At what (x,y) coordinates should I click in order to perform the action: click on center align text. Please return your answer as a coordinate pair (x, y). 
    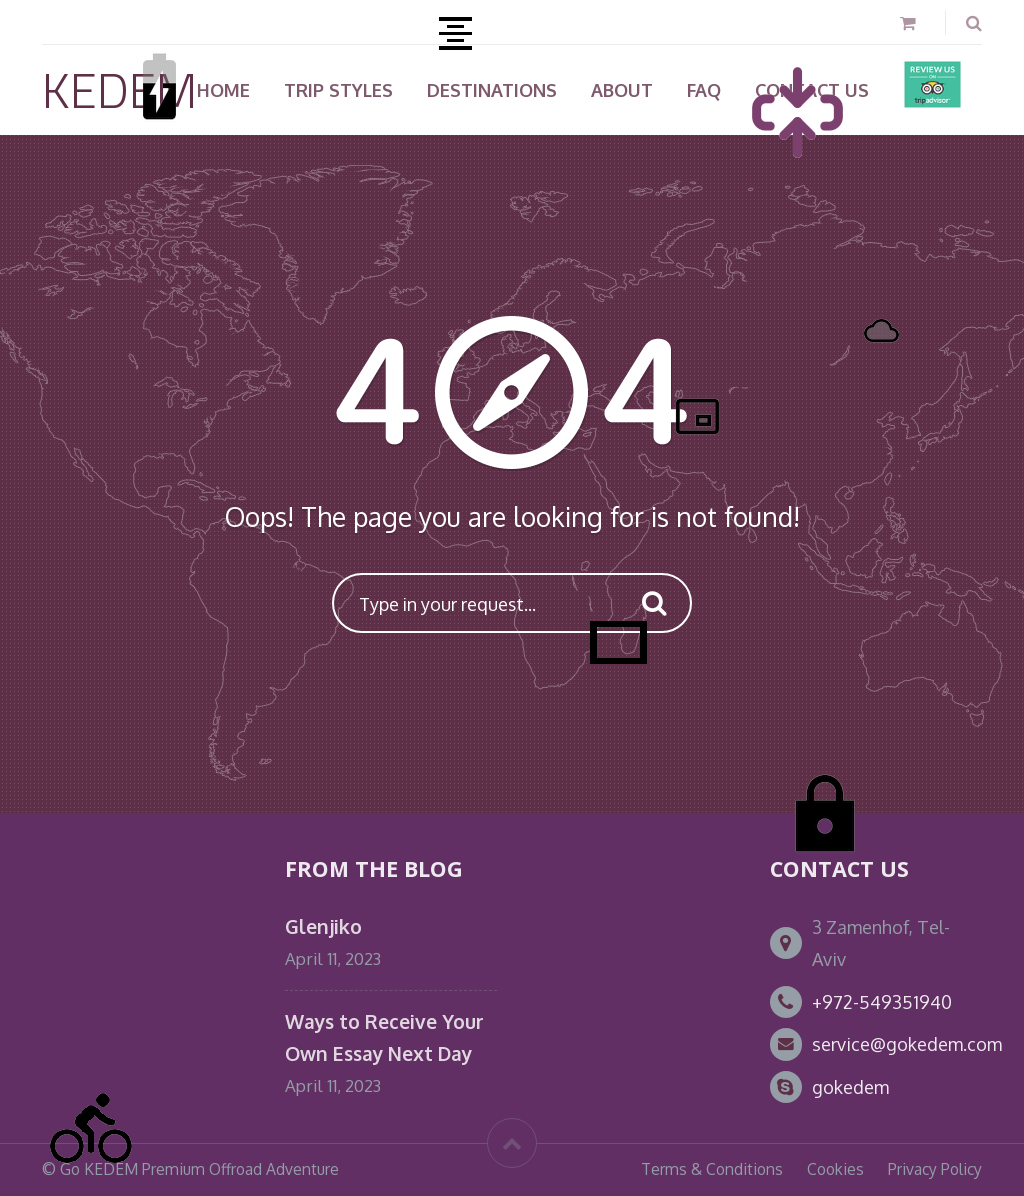
    Looking at the image, I should click on (455, 33).